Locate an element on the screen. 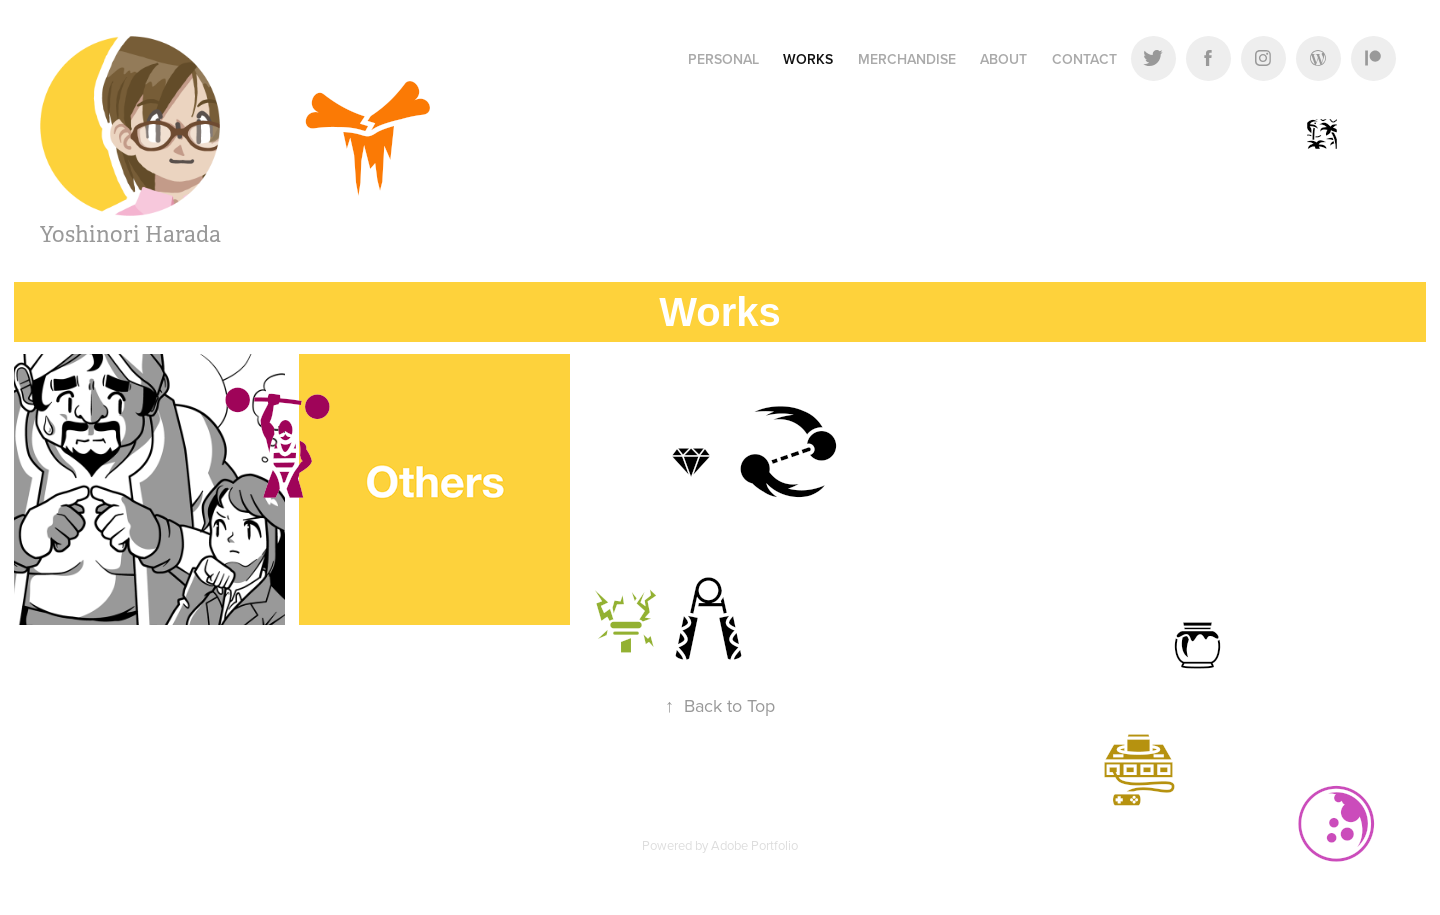 This screenshot has height=915, width=1440. select the 8-ball in a pool or billiards game is located at coordinates (1336, 824).